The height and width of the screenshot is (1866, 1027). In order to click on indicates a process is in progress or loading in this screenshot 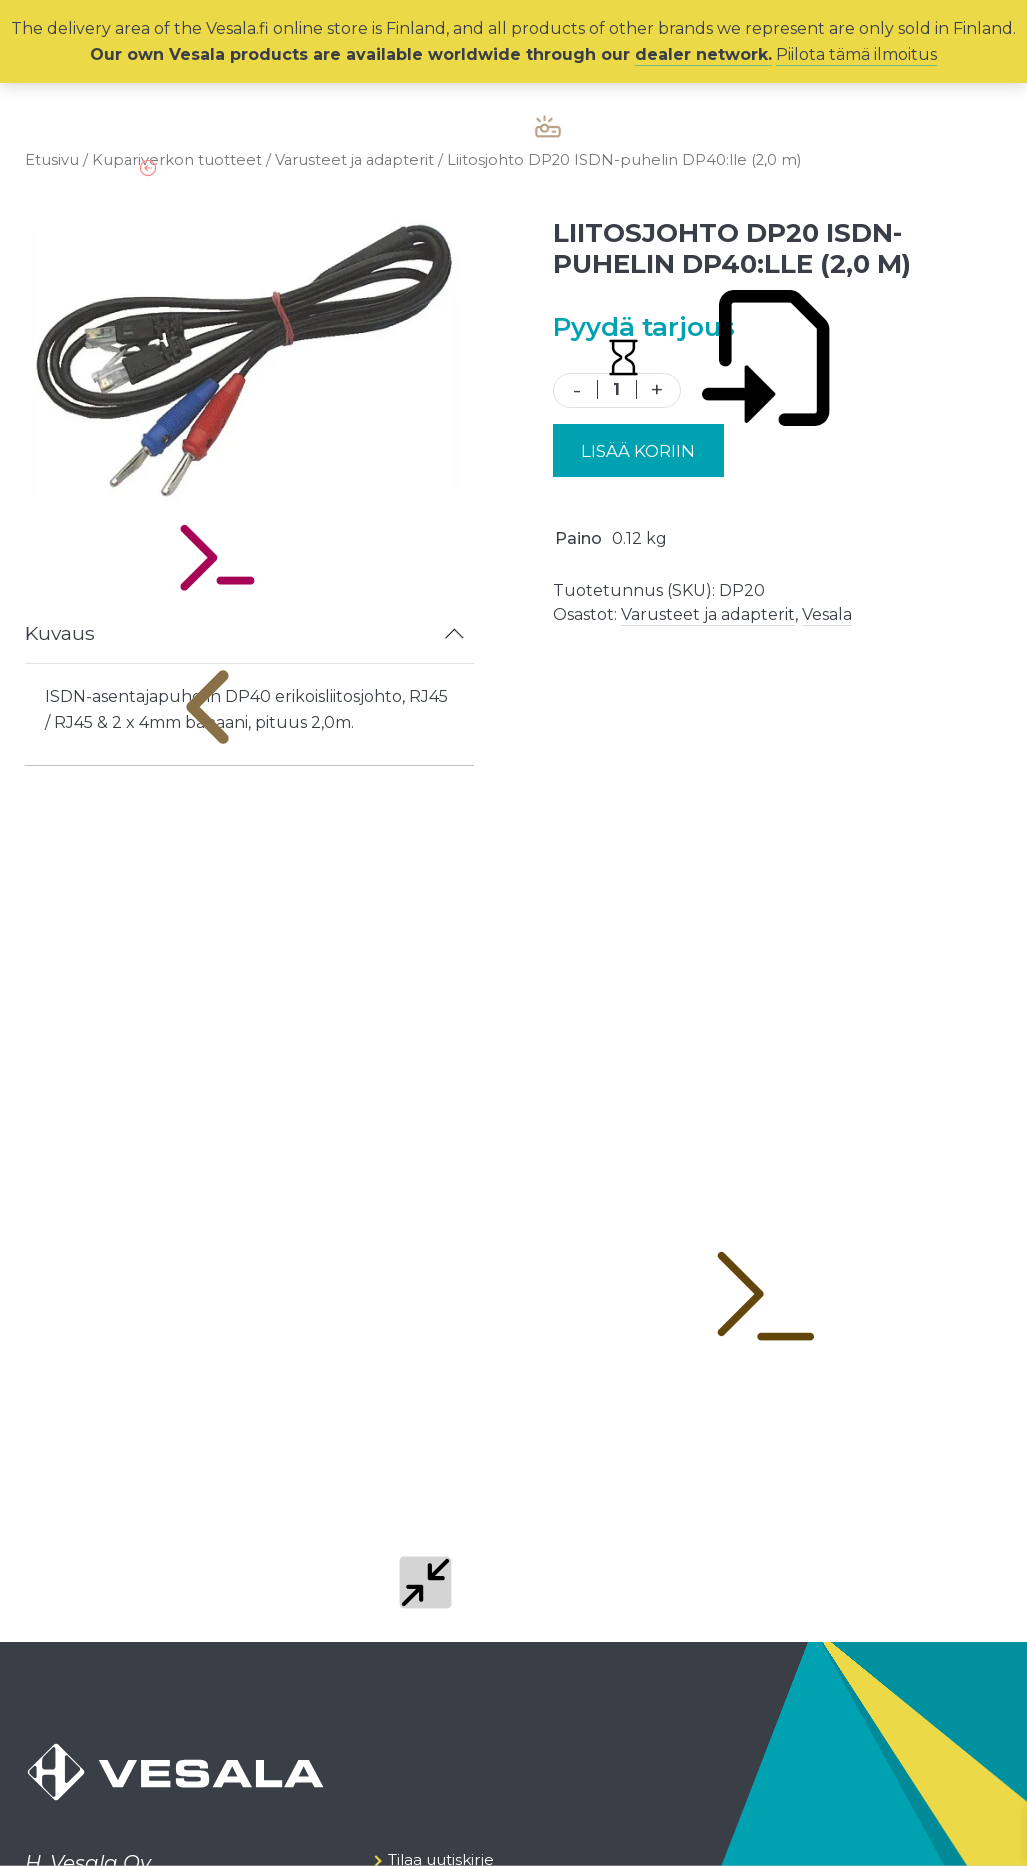, I will do `click(623, 357)`.